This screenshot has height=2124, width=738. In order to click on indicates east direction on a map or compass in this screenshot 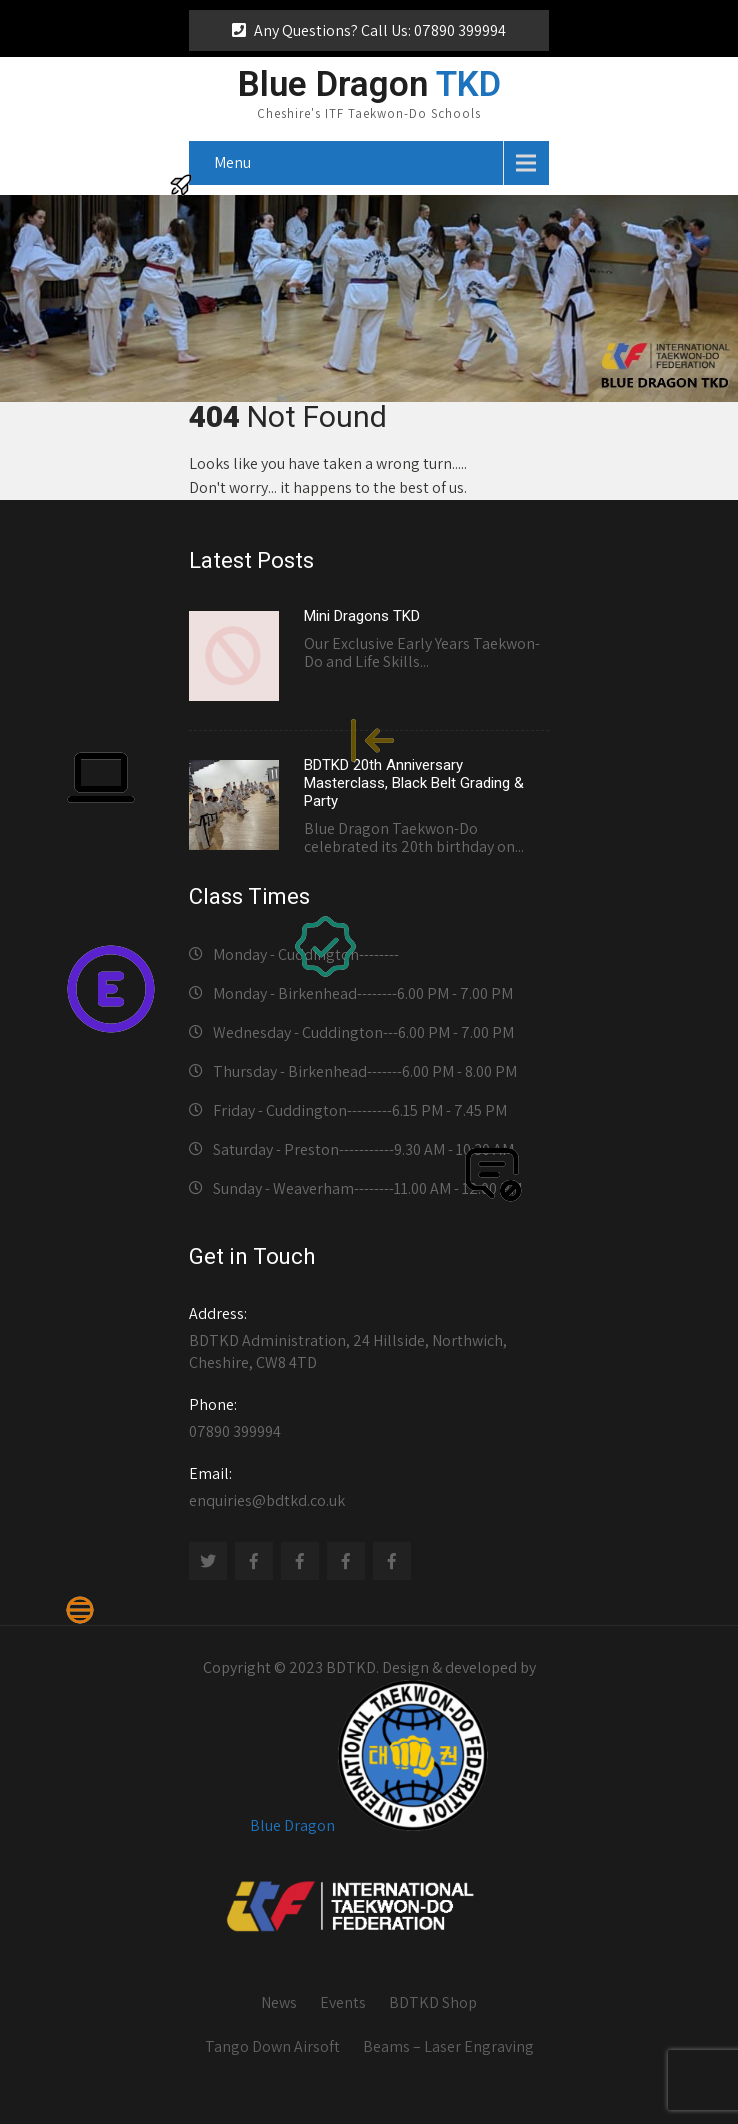, I will do `click(111, 989)`.